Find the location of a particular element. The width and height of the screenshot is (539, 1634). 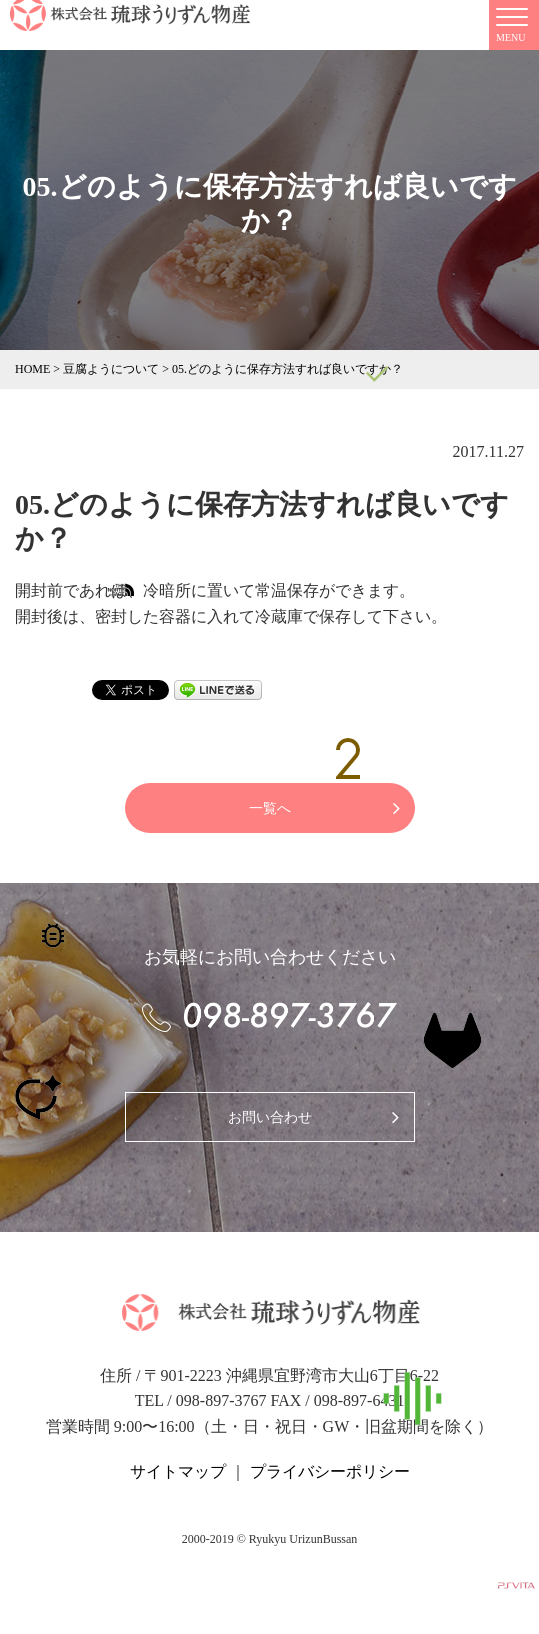

start a conversation with AI assistant is located at coordinates (36, 1098).